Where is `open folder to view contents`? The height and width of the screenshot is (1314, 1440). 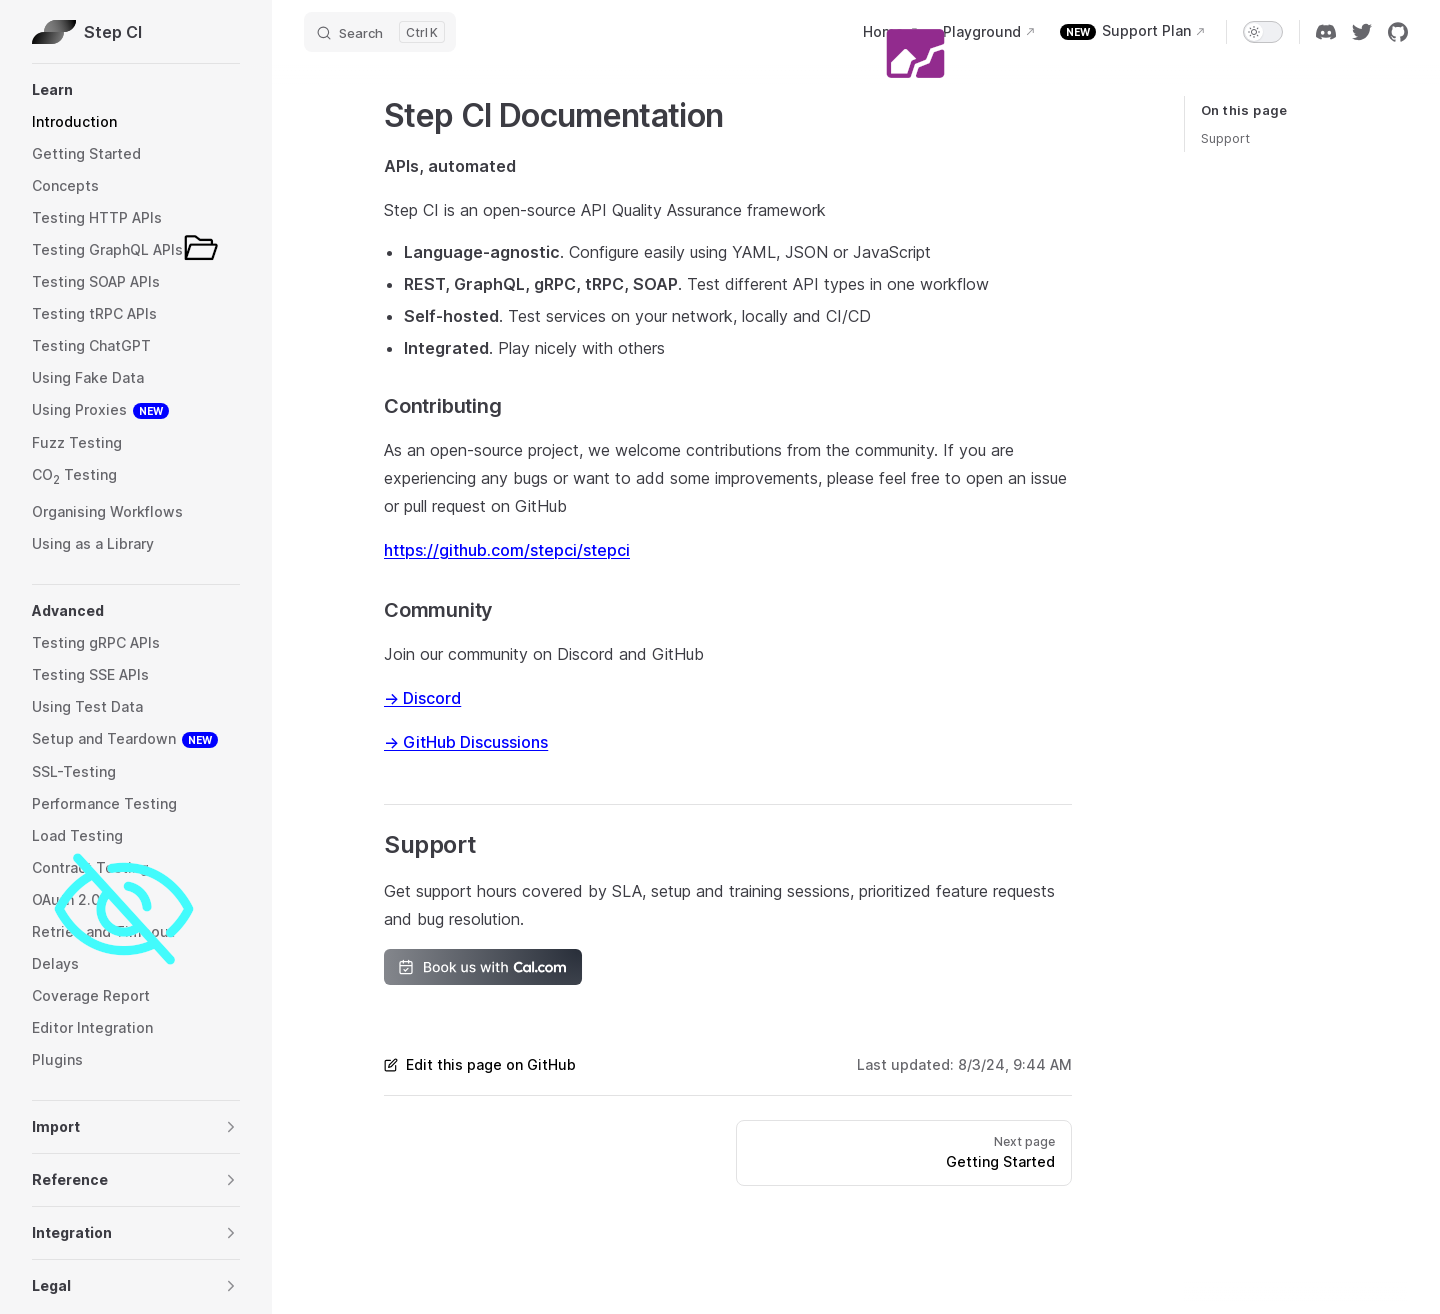
open folder to view contents is located at coordinates (200, 247).